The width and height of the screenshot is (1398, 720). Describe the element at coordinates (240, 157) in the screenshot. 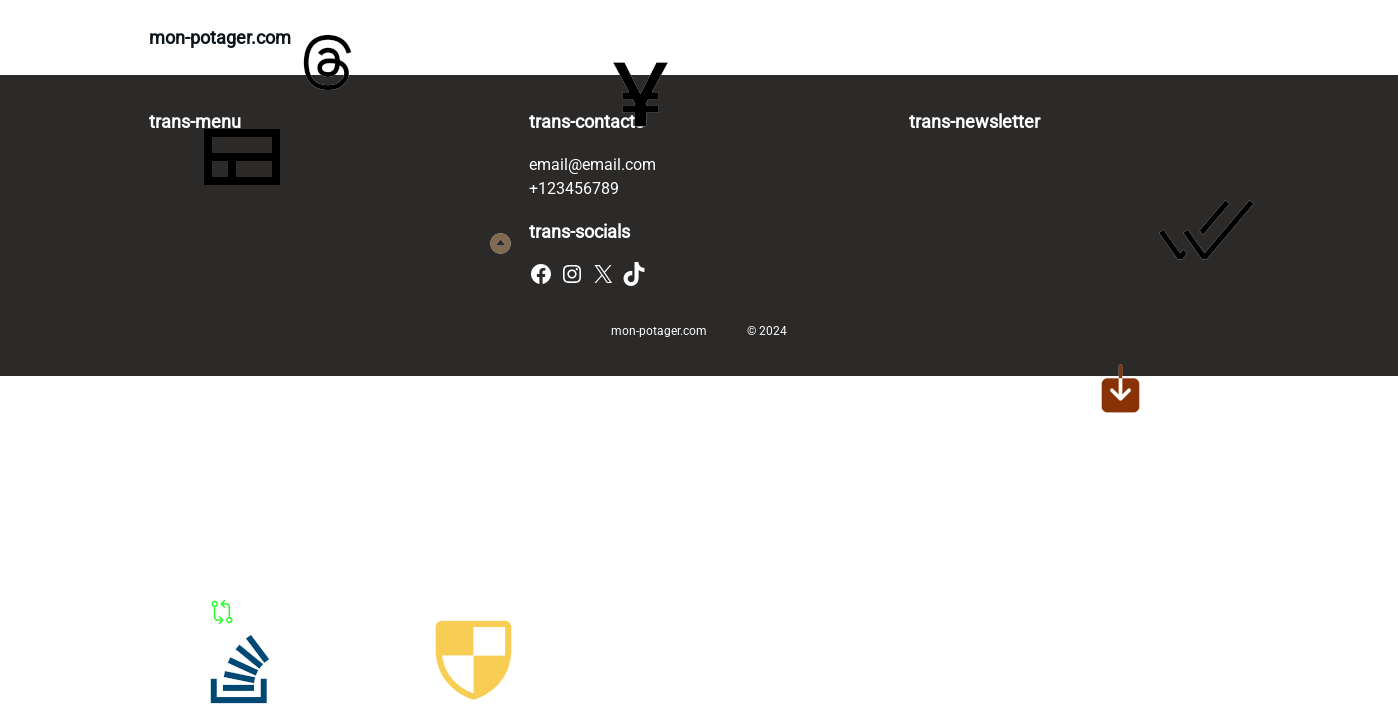

I see `switch to compact view layout` at that location.